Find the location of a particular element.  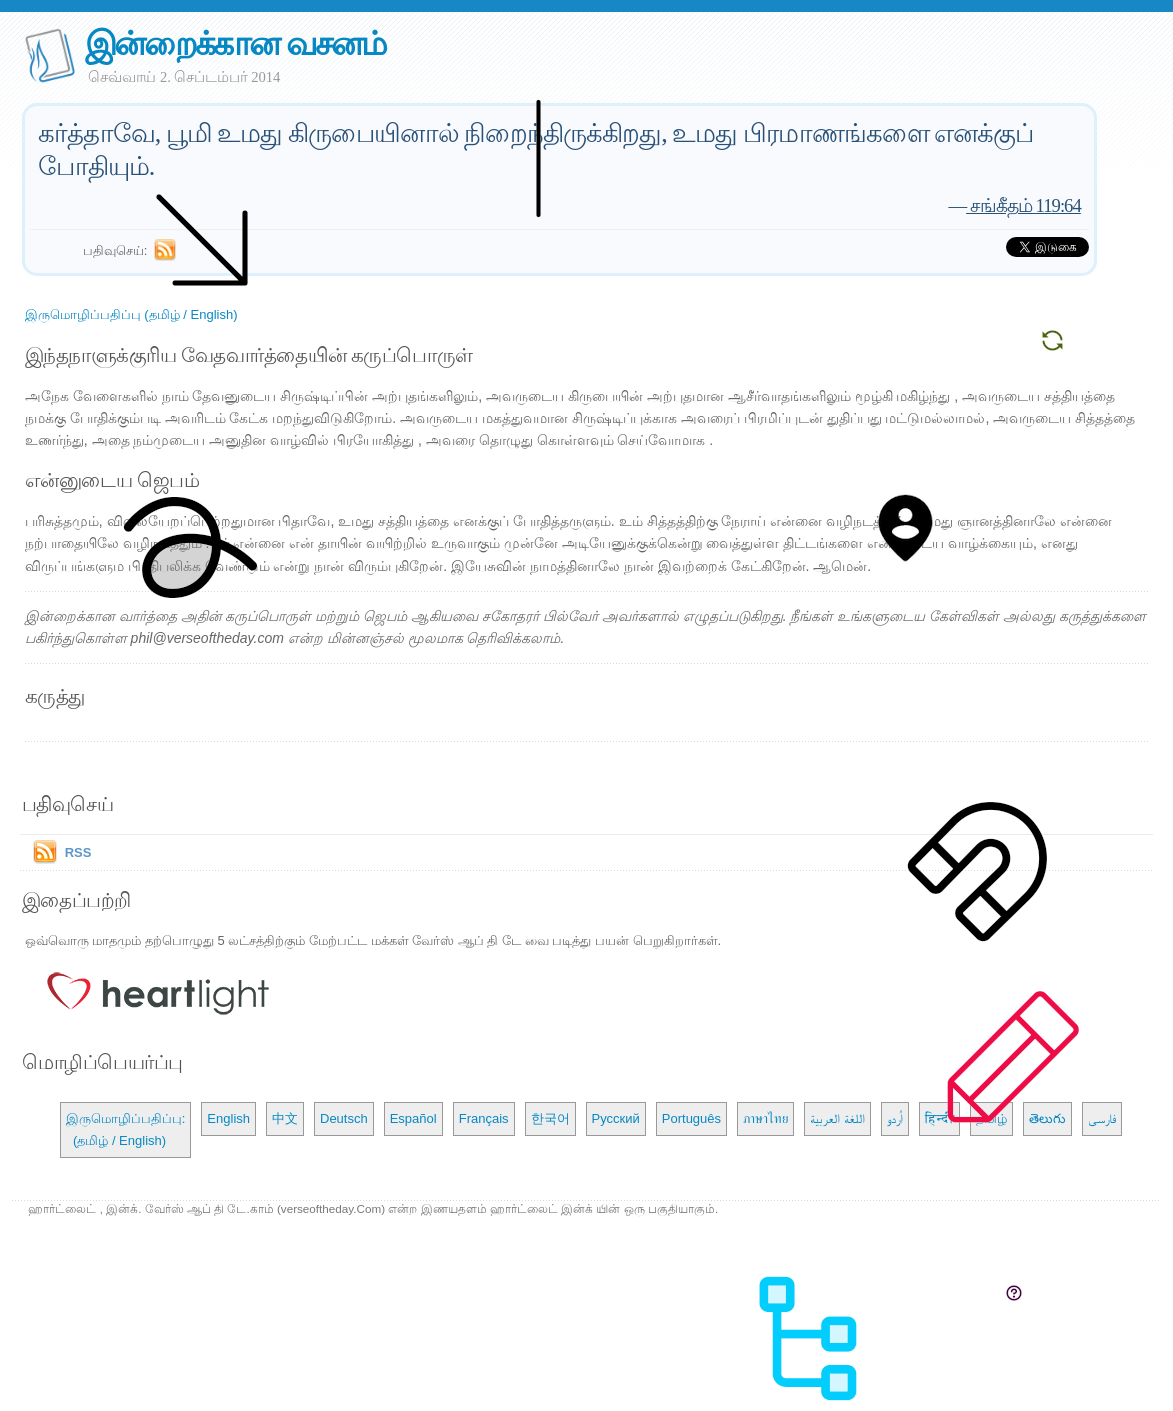

access help or FAQ section is located at coordinates (1014, 1293).